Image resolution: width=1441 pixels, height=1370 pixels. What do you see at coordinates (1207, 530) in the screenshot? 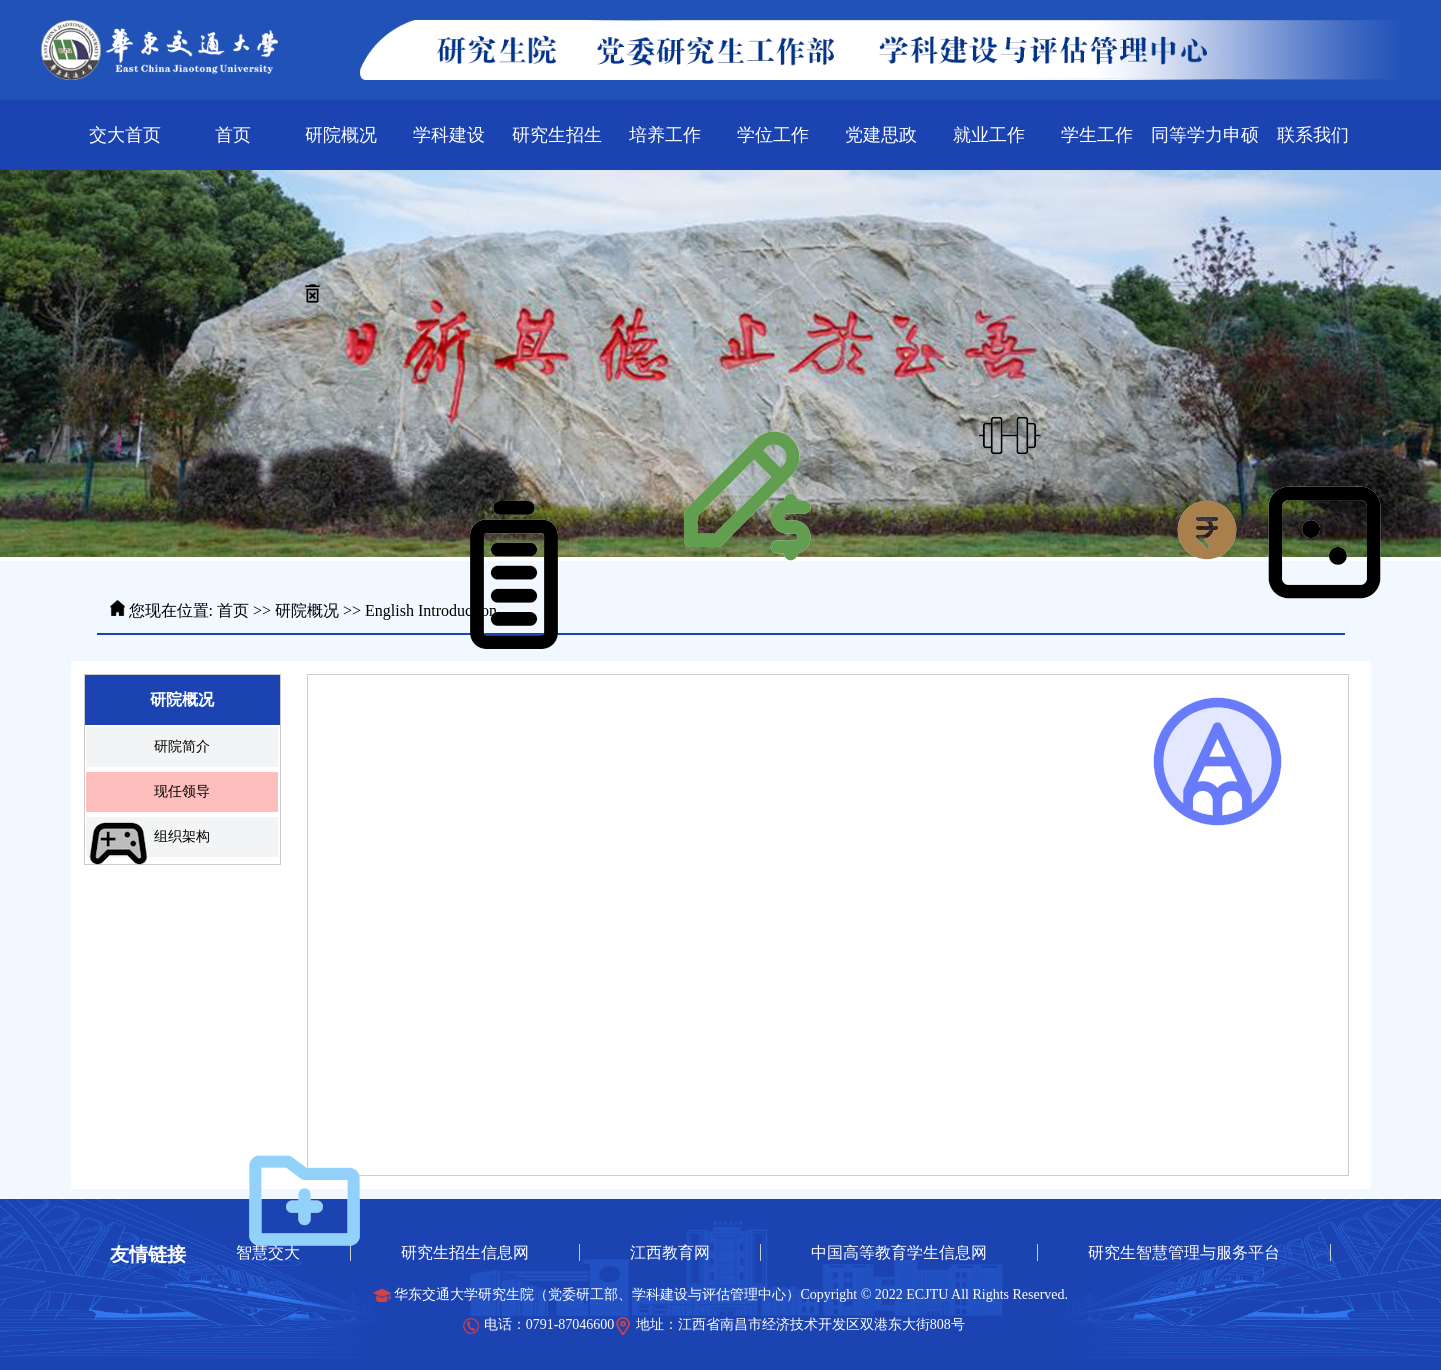
I see `view balance or payment amount in indian rupees` at bounding box center [1207, 530].